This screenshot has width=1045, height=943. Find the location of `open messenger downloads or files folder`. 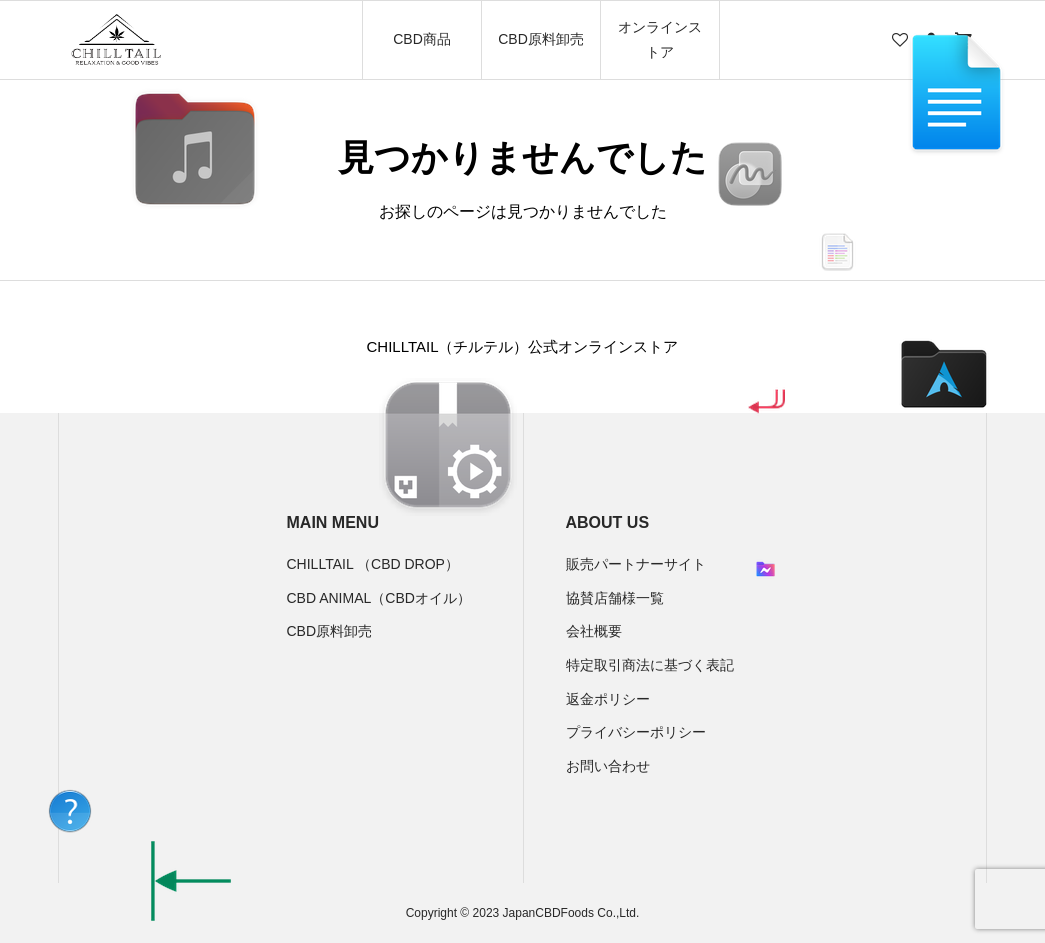

open messenger downloads or files folder is located at coordinates (765, 569).